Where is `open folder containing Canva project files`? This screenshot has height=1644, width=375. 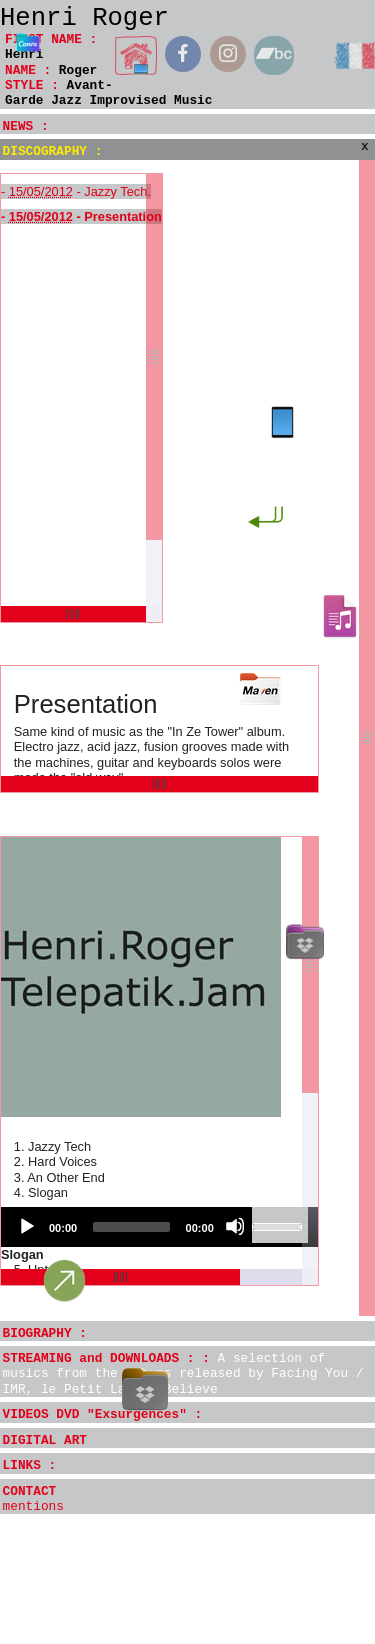
open folder containing Canva project files is located at coordinates (28, 43).